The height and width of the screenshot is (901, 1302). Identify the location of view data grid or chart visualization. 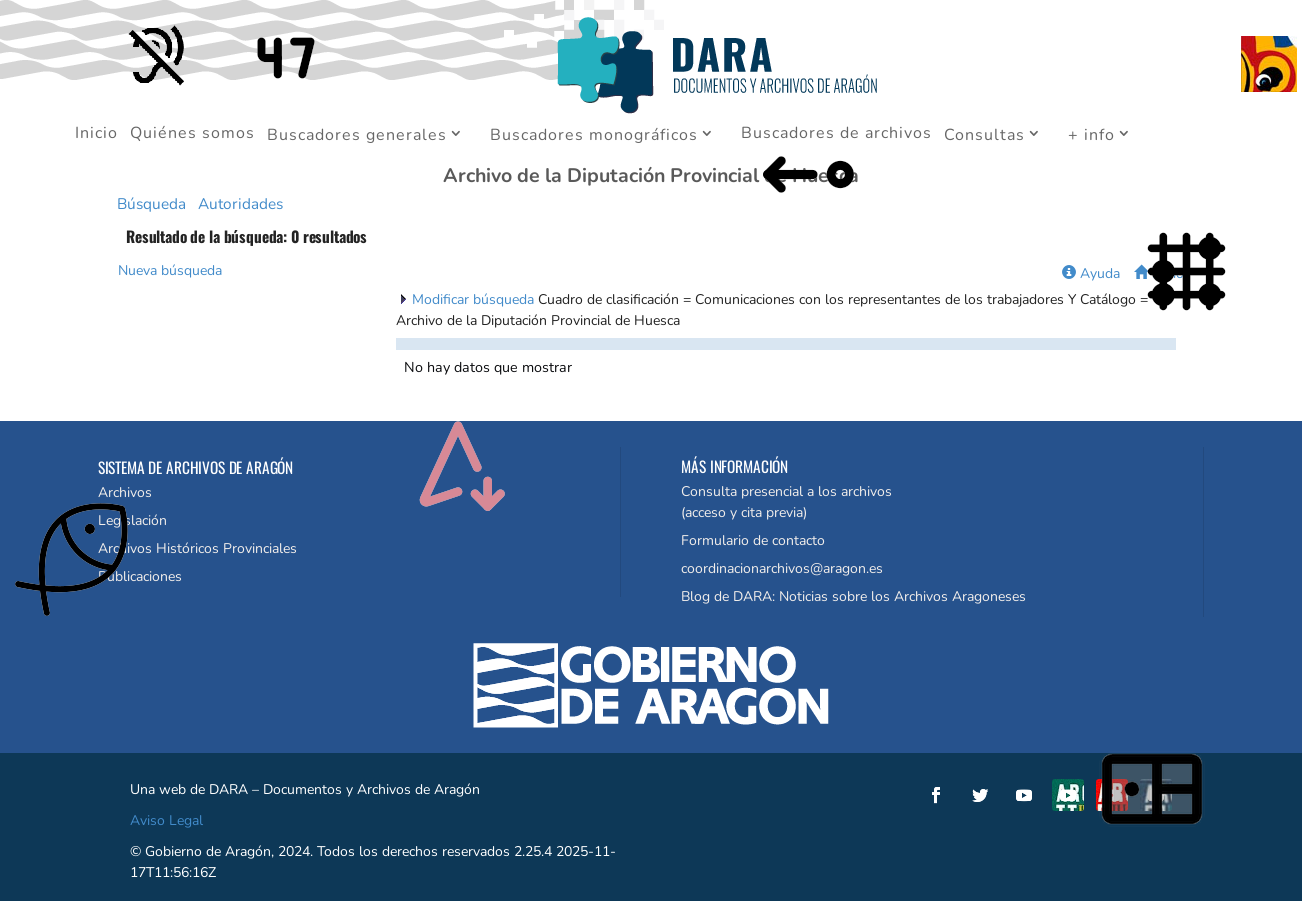
(1186, 271).